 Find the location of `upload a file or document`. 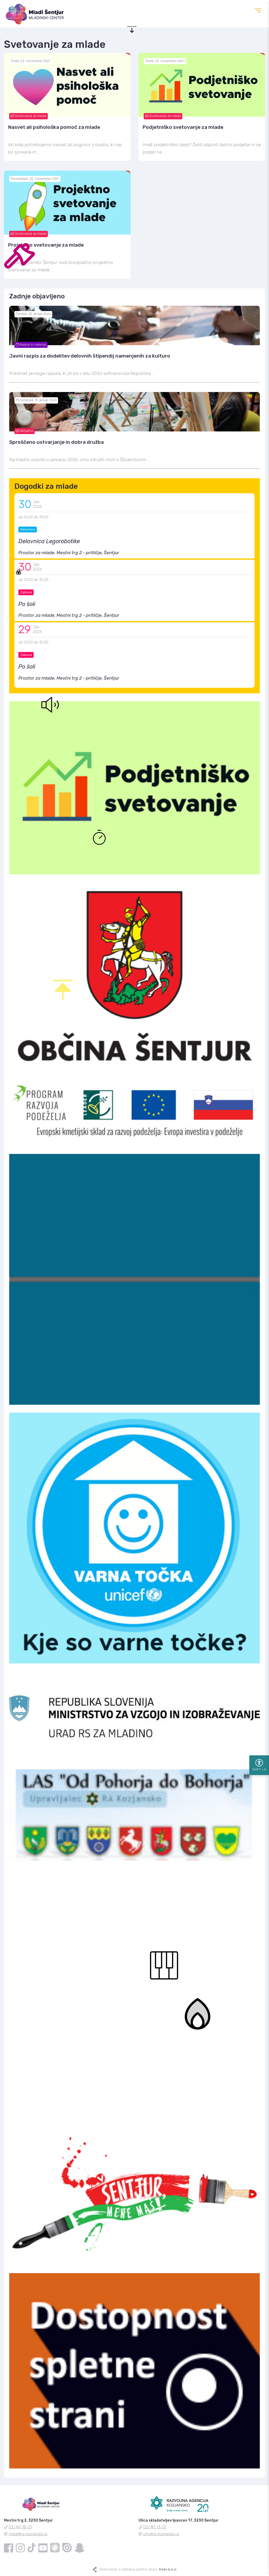

upload a file or document is located at coordinates (63, 989).